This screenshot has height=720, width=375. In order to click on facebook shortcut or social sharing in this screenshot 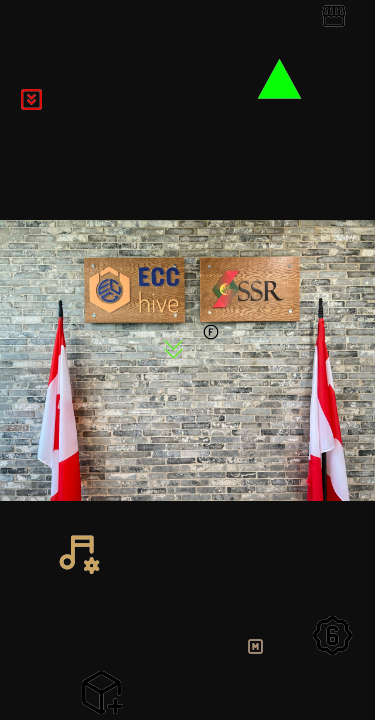, I will do `click(211, 332)`.